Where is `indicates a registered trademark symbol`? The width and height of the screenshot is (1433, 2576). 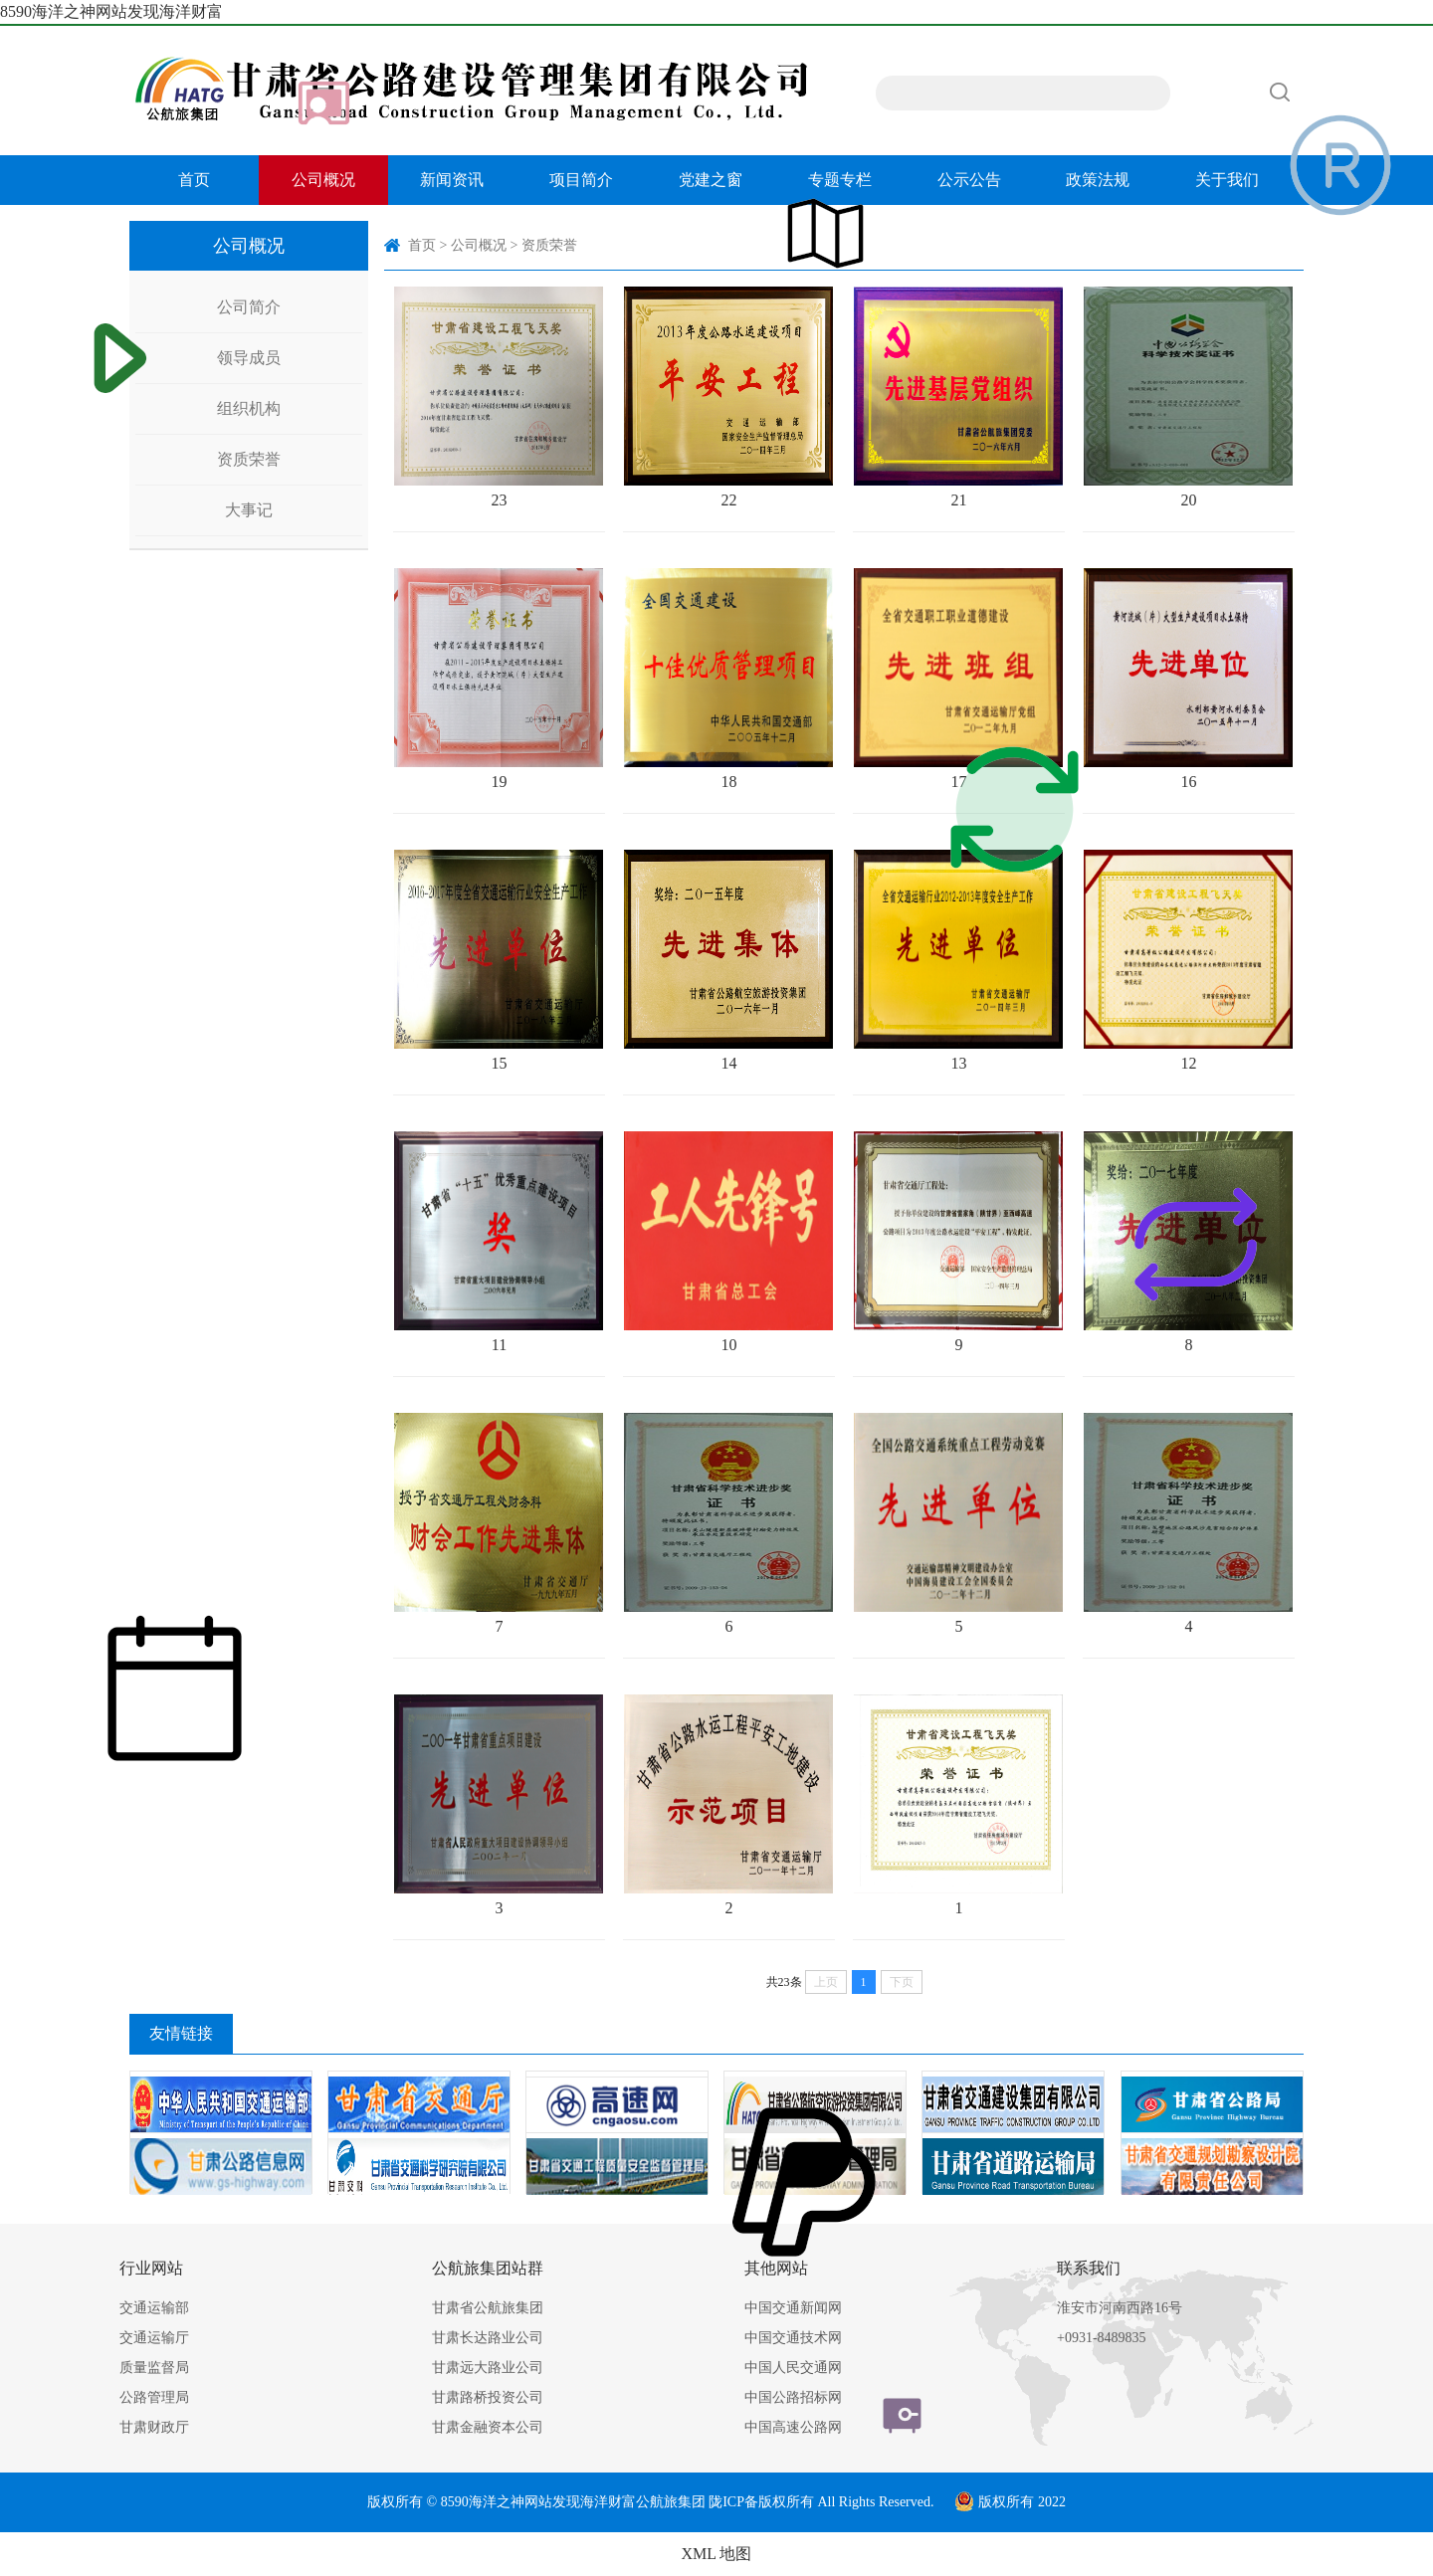 indicates a registered trademark symbol is located at coordinates (1340, 165).